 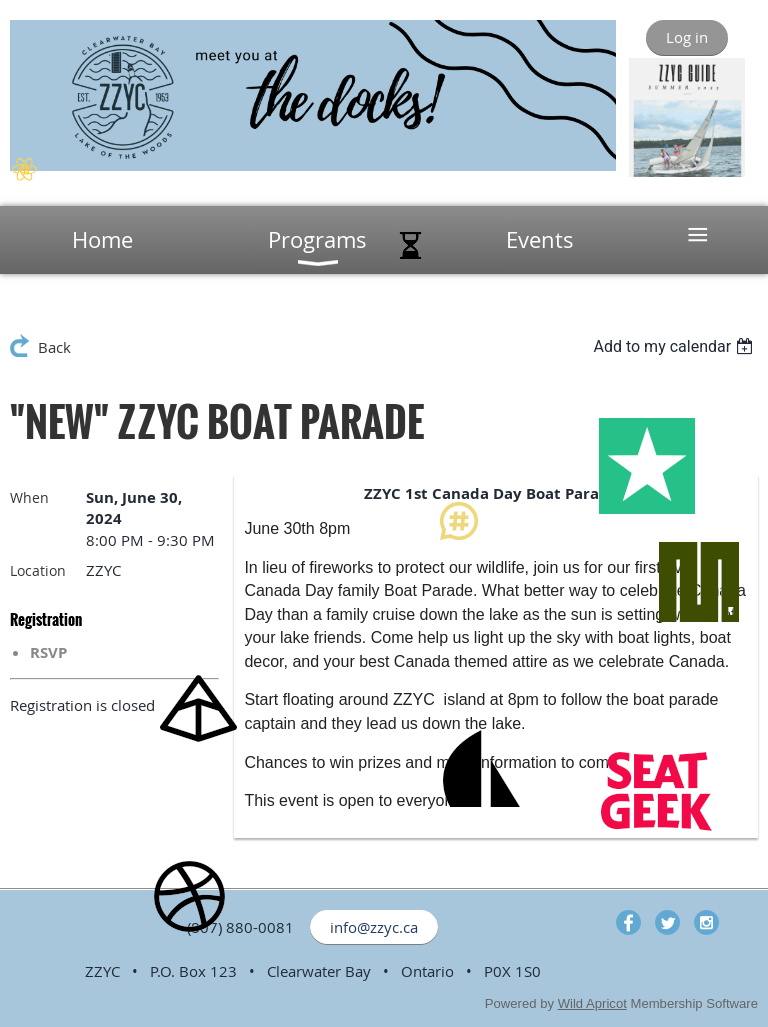 I want to click on micropython programming language logo, so click(x=699, y=582).